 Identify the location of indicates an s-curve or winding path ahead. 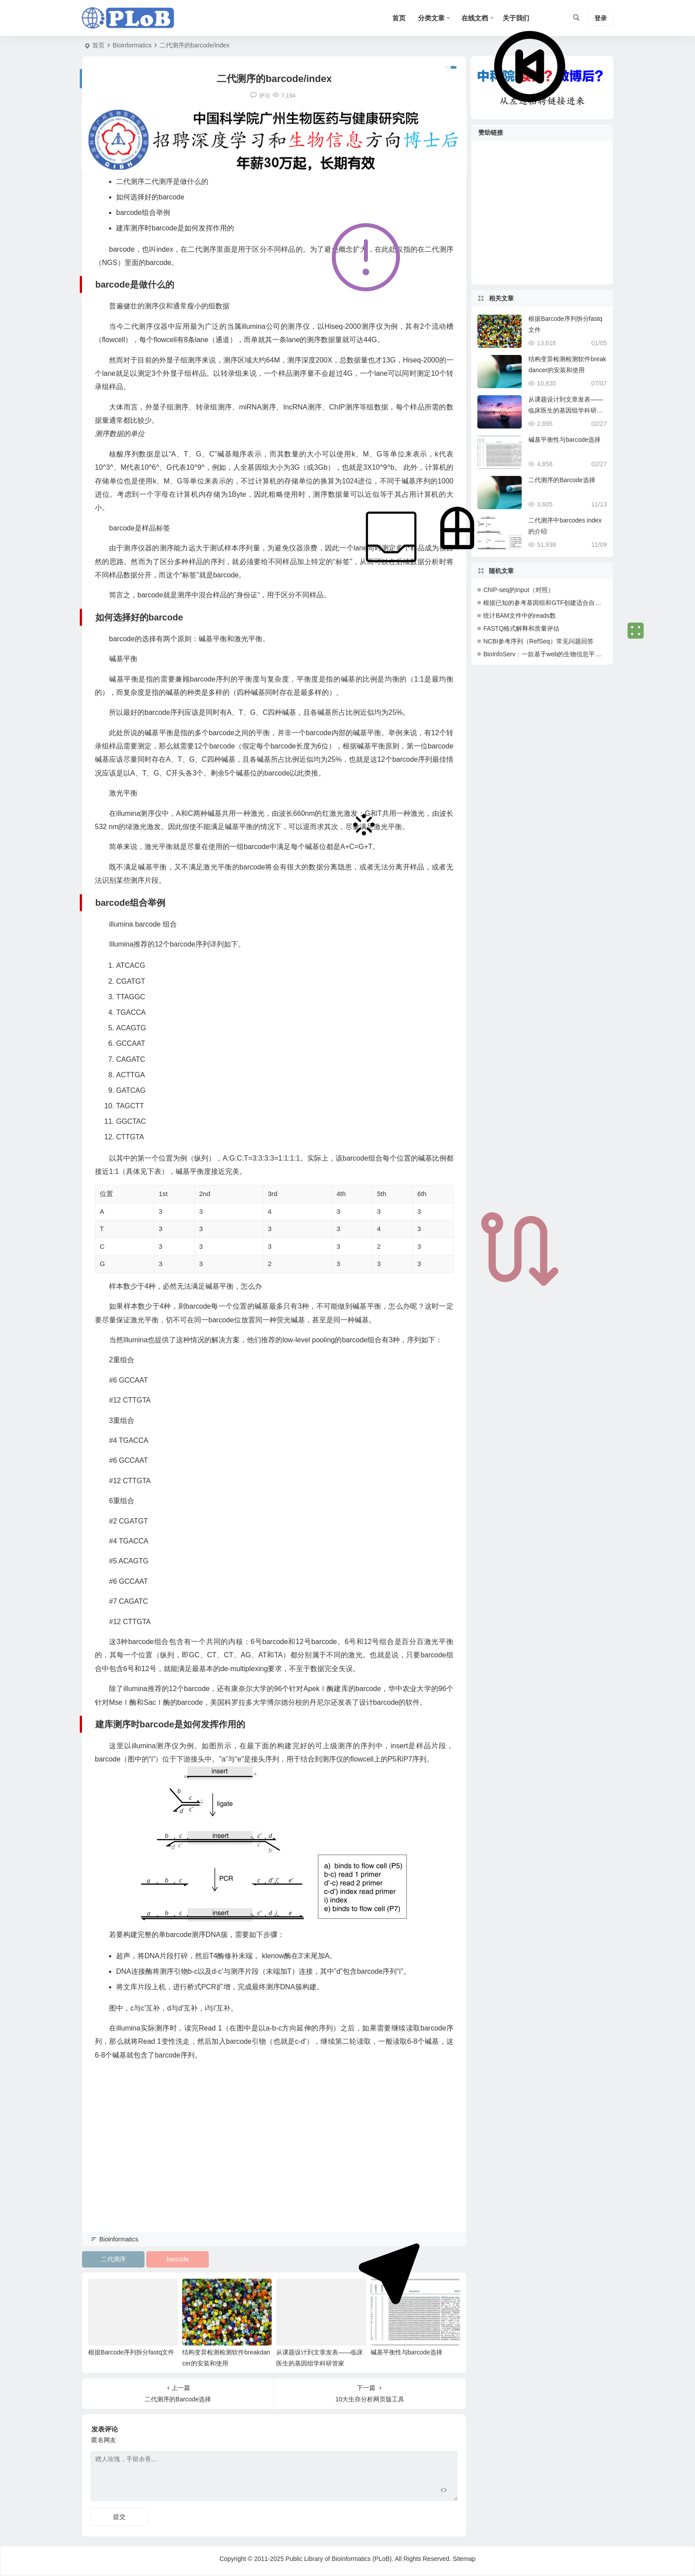
(518, 1249).